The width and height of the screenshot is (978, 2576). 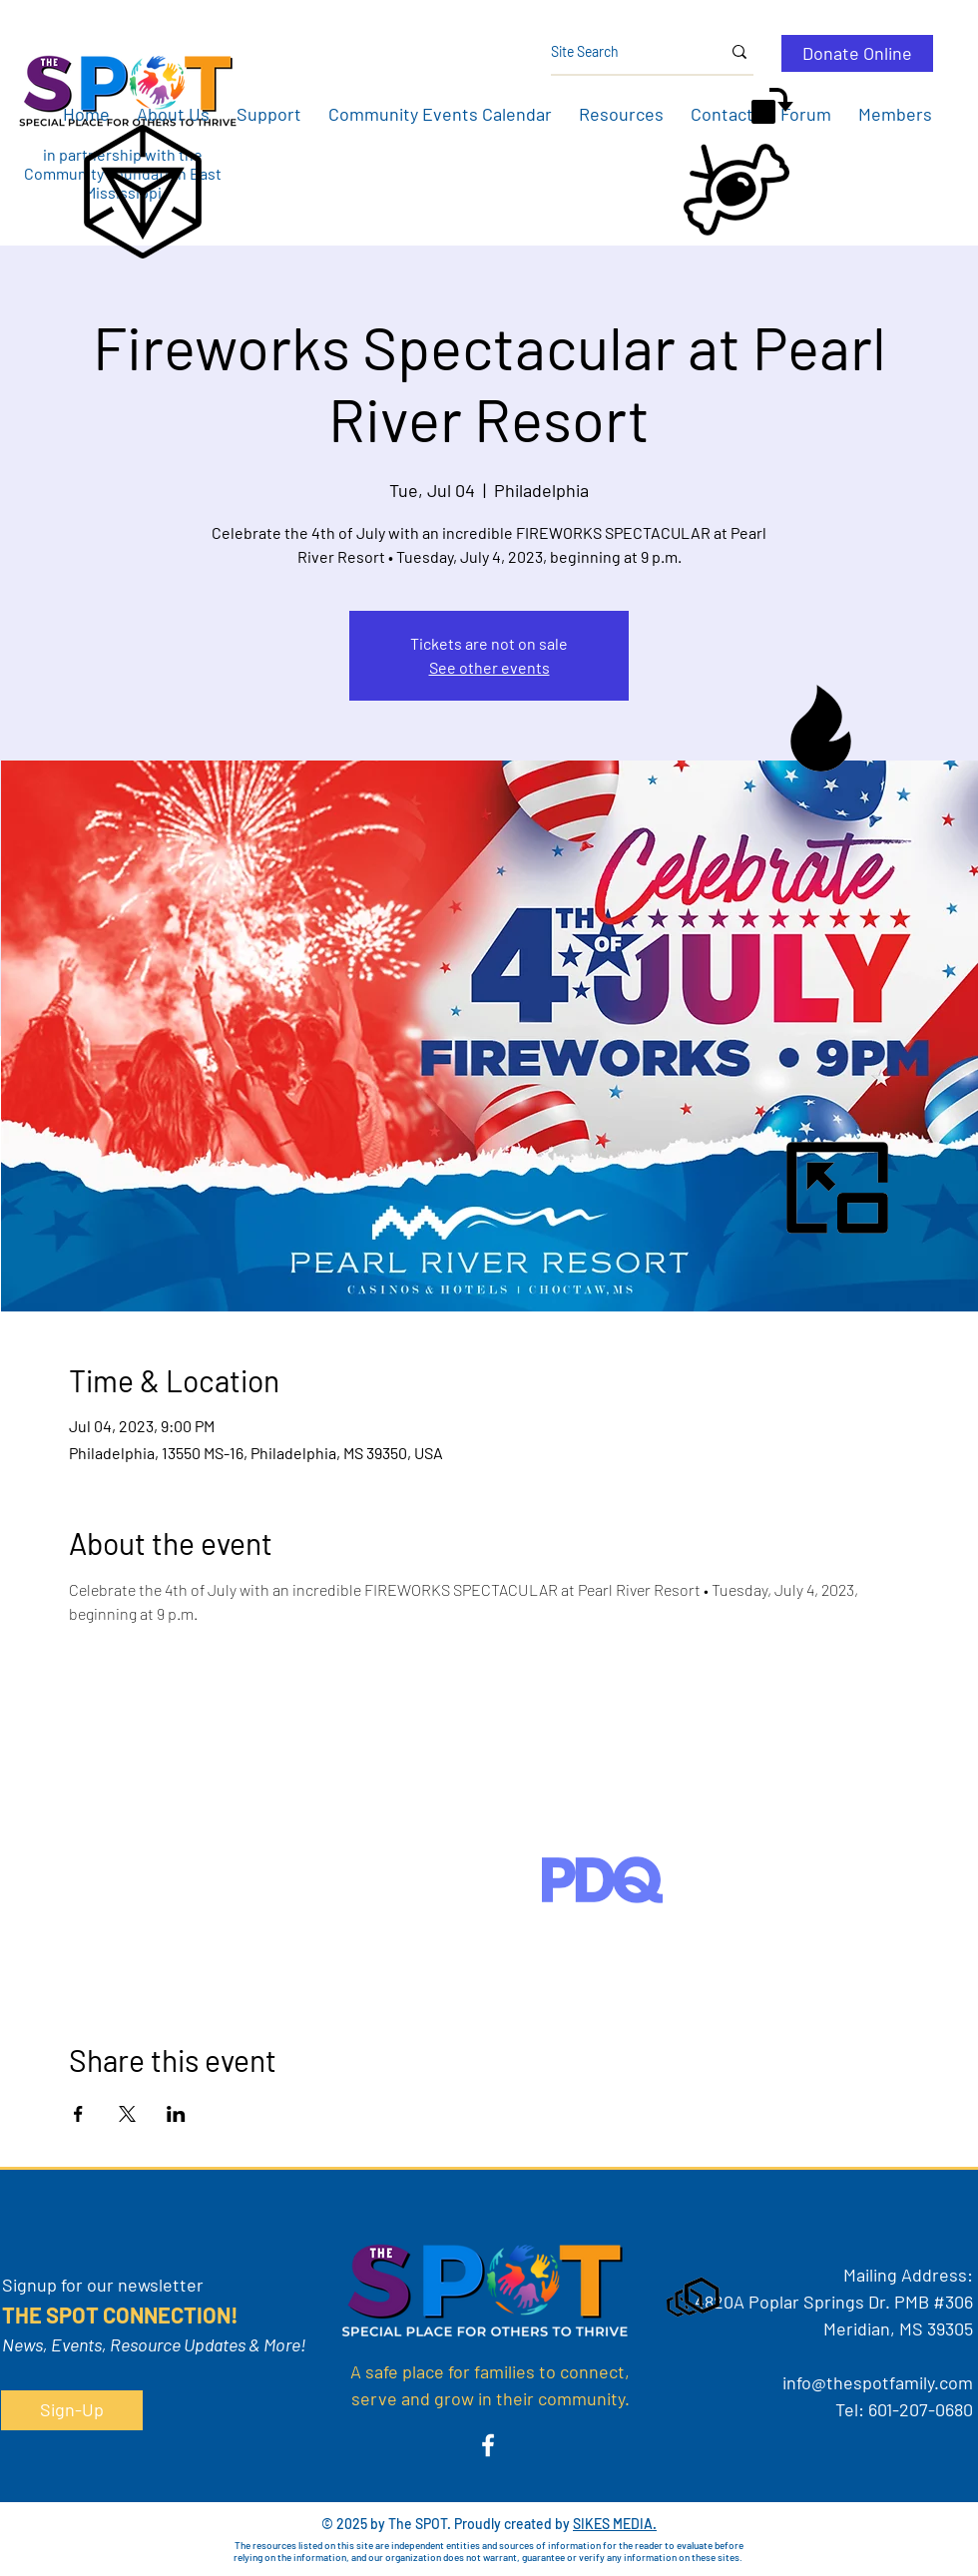 I want to click on rotate element clockwise, so click(x=771, y=106).